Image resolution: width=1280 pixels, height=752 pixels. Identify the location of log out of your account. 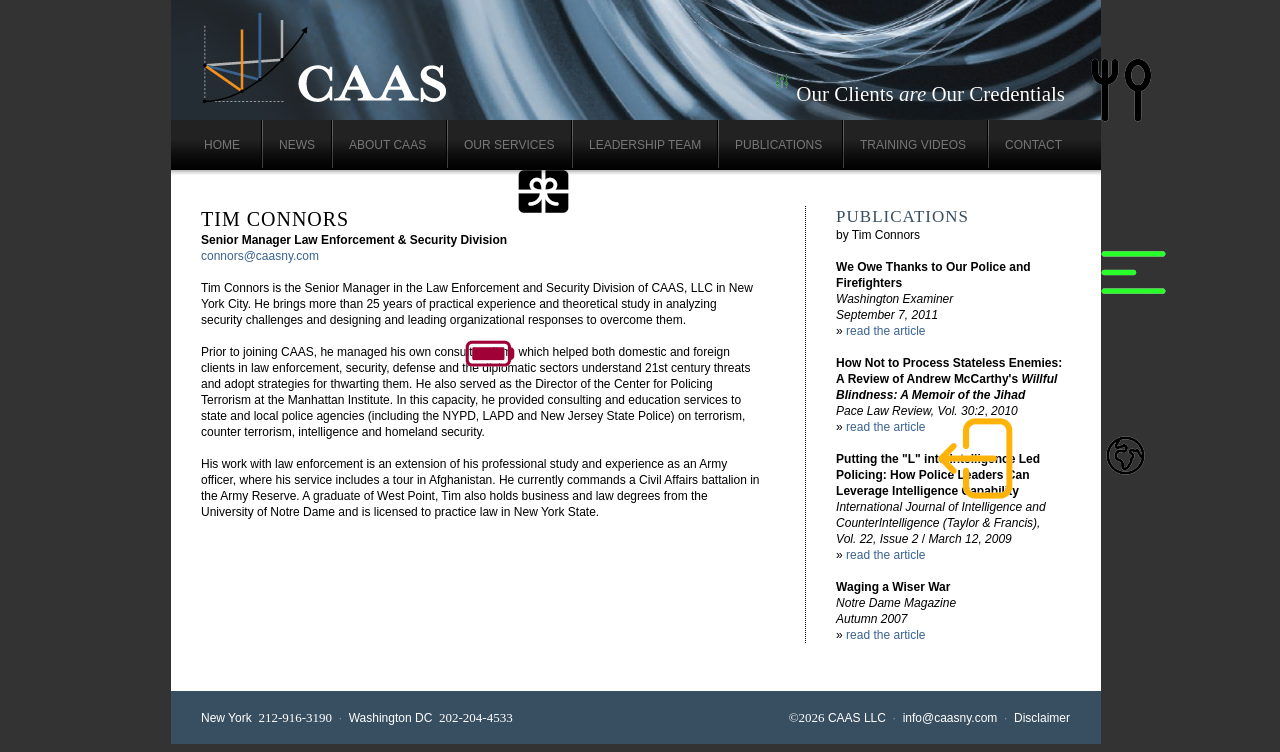
(981, 458).